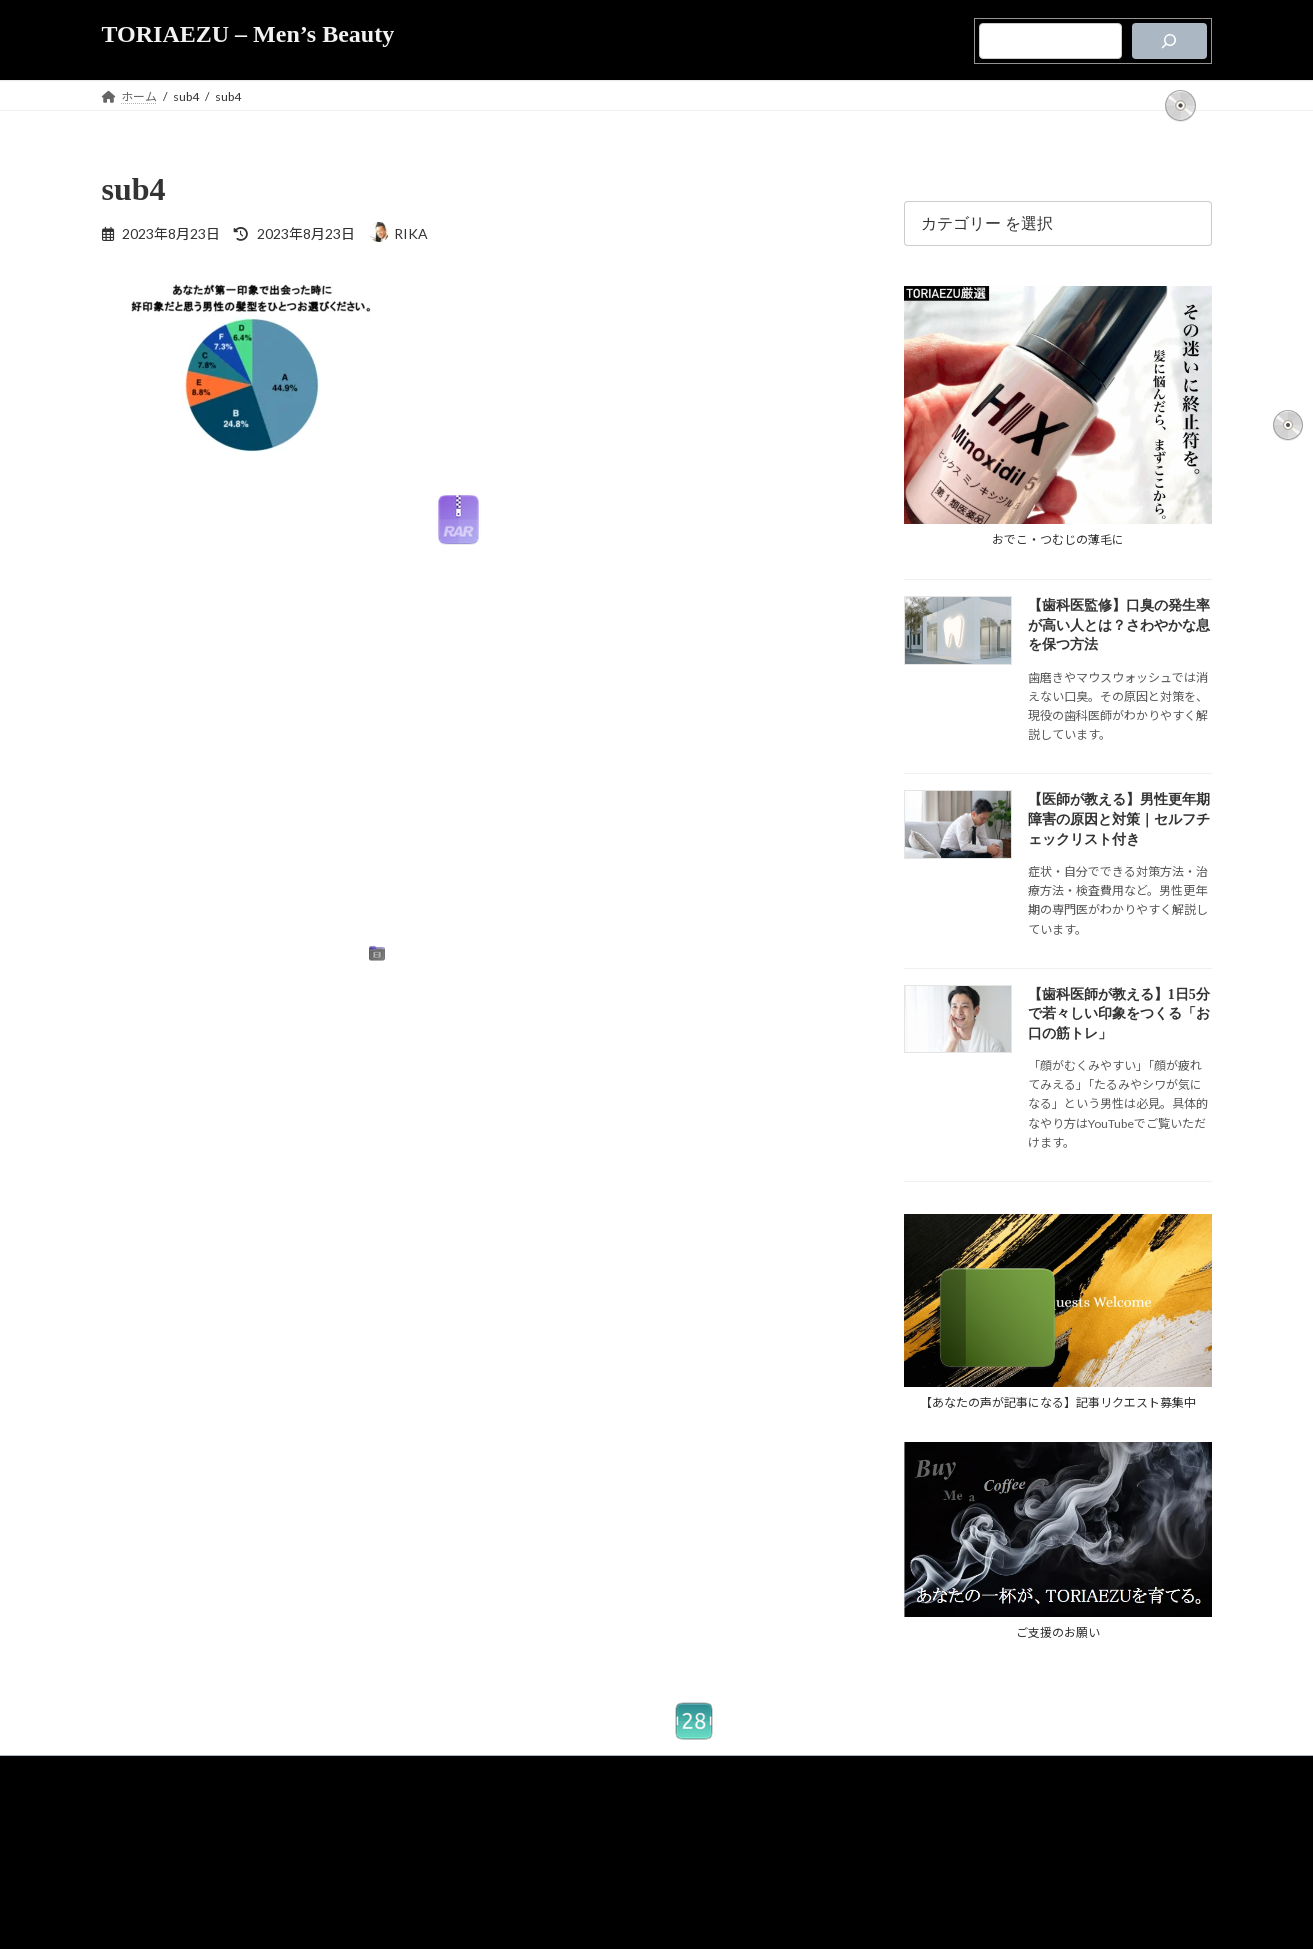 The image size is (1313, 1949). Describe the element at coordinates (997, 1313) in the screenshot. I see `access desktop folder` at that location.